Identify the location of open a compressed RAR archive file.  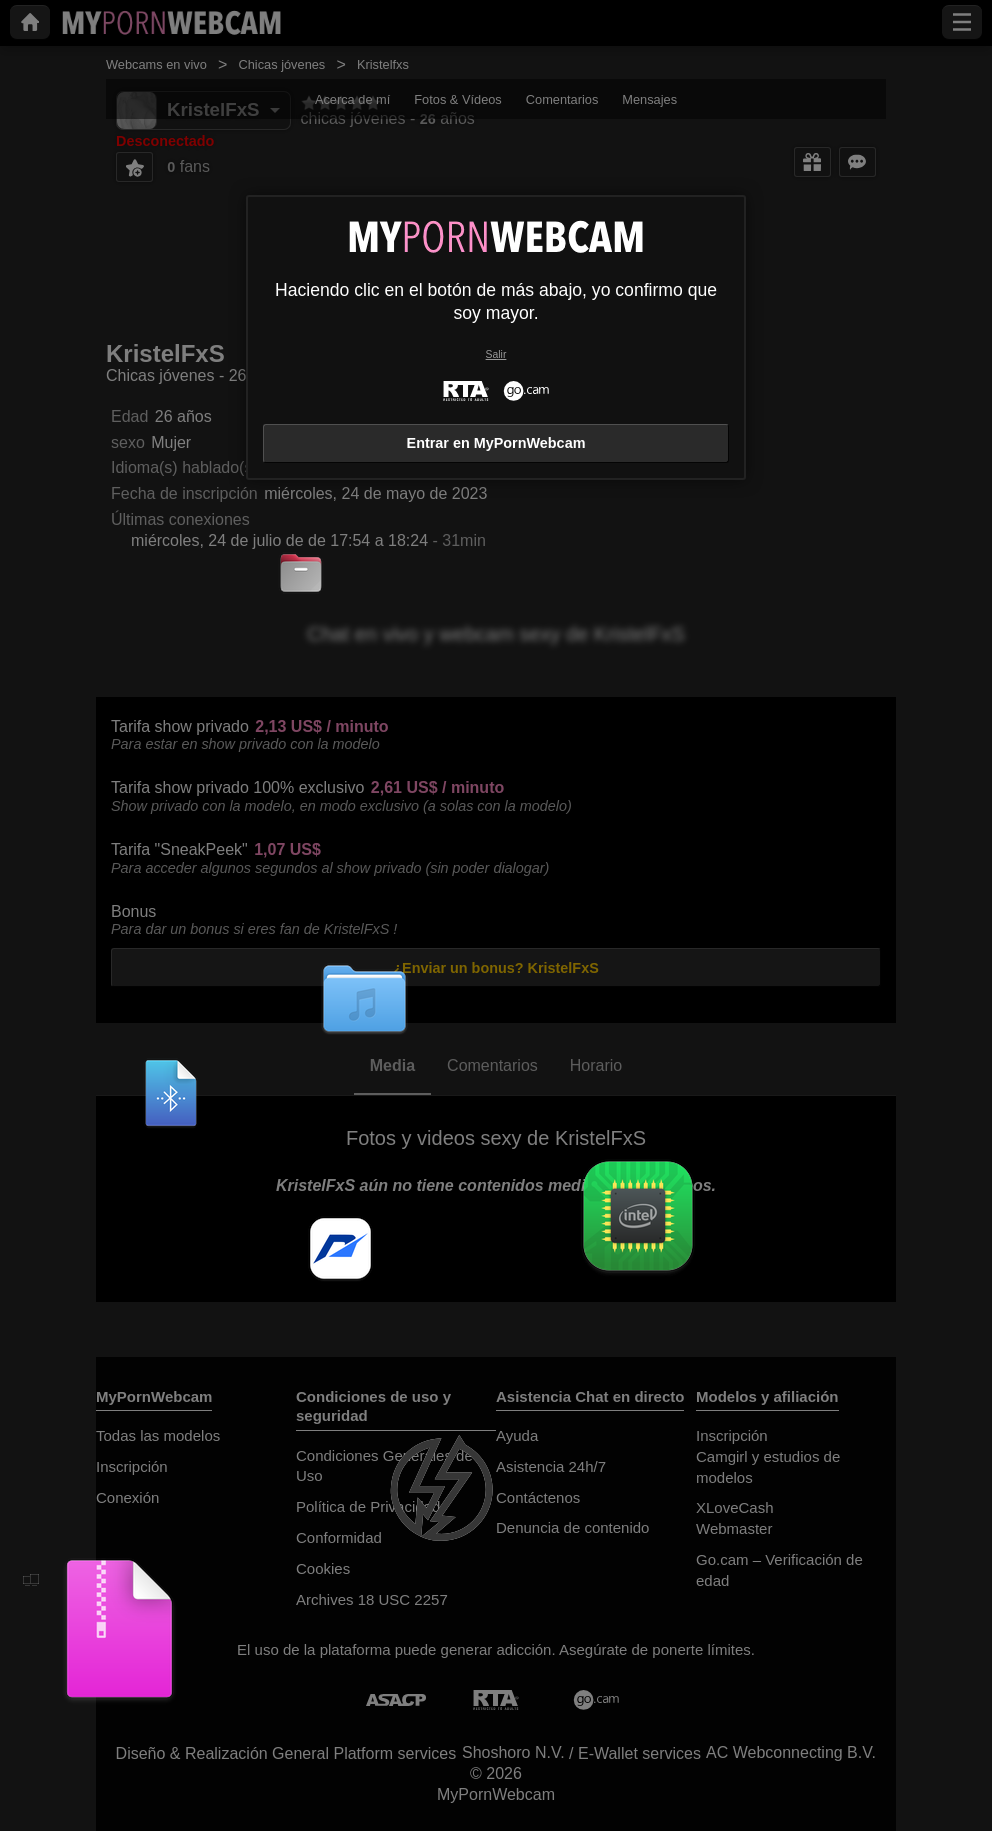
(119, 1631).